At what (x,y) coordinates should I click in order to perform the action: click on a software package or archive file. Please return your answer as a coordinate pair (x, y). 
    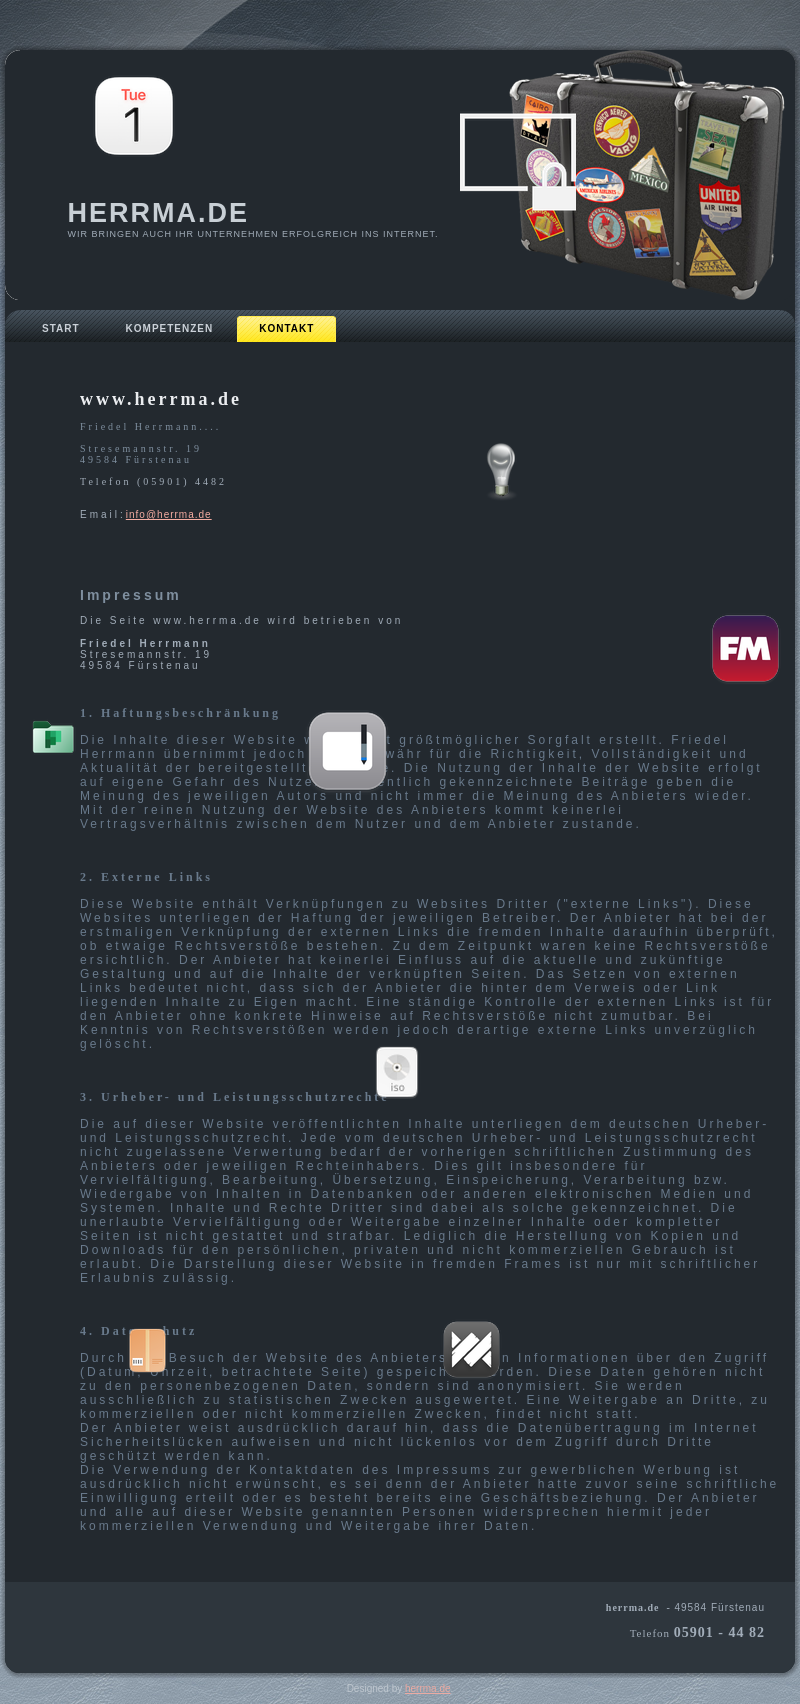
    Looking at the image, I should click on (147, 1350).